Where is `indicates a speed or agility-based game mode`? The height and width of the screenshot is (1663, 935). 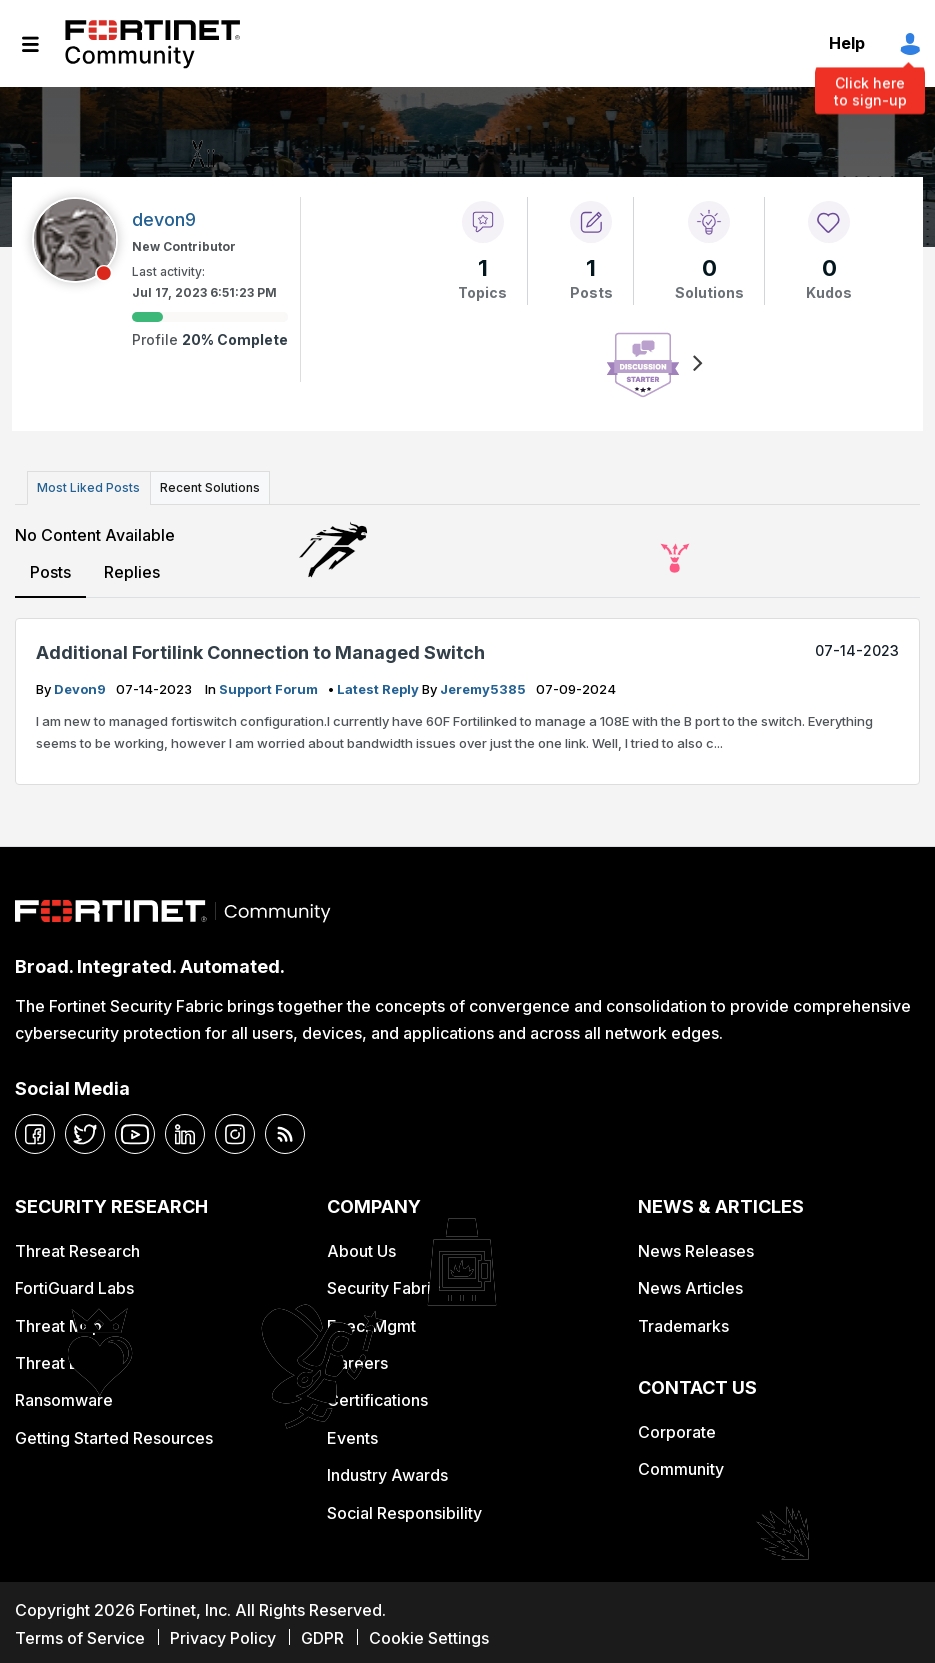
indicates a speed or agility-based game mode is located at coordinates (333, 550).